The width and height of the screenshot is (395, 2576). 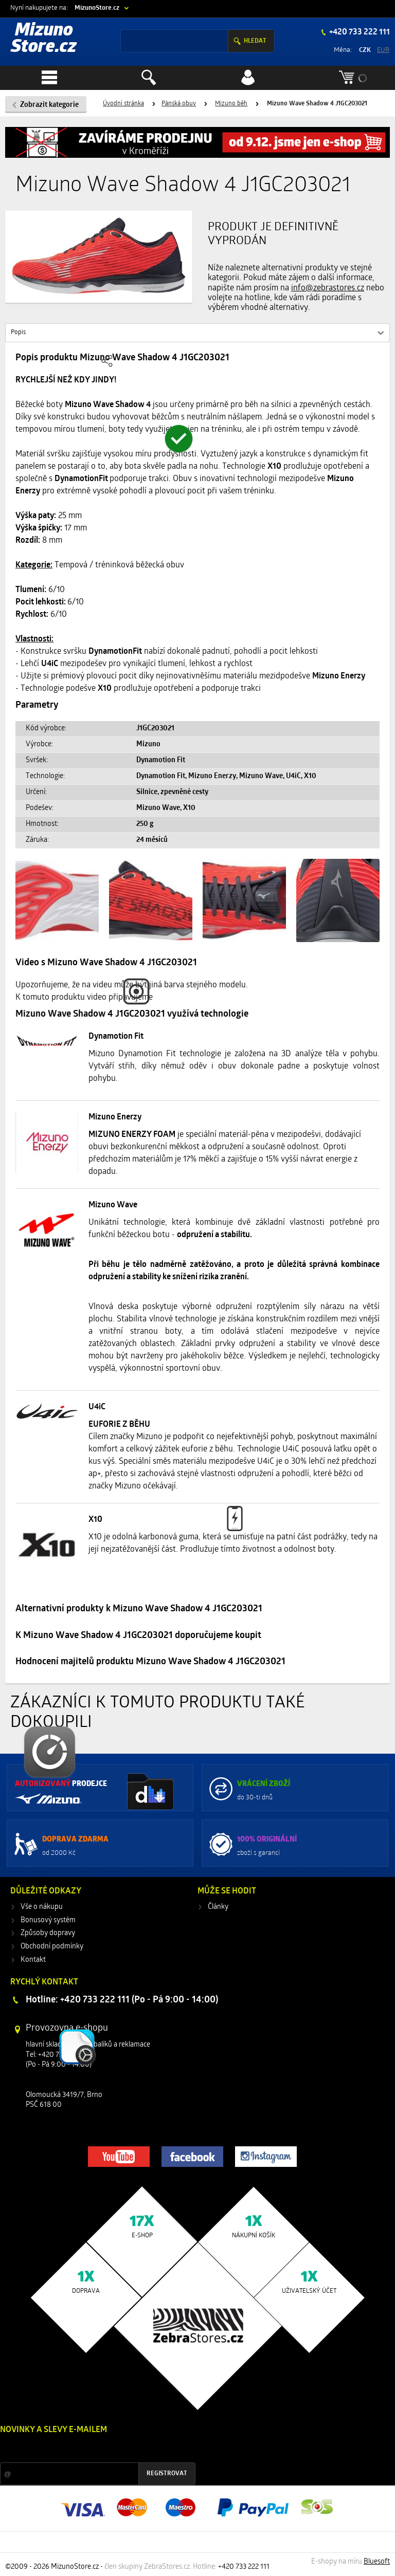 What do you see at coordinates (49, 1752) in the screenshot?
I see `open stacer system optimizer` at bounding box center [49, 1752].